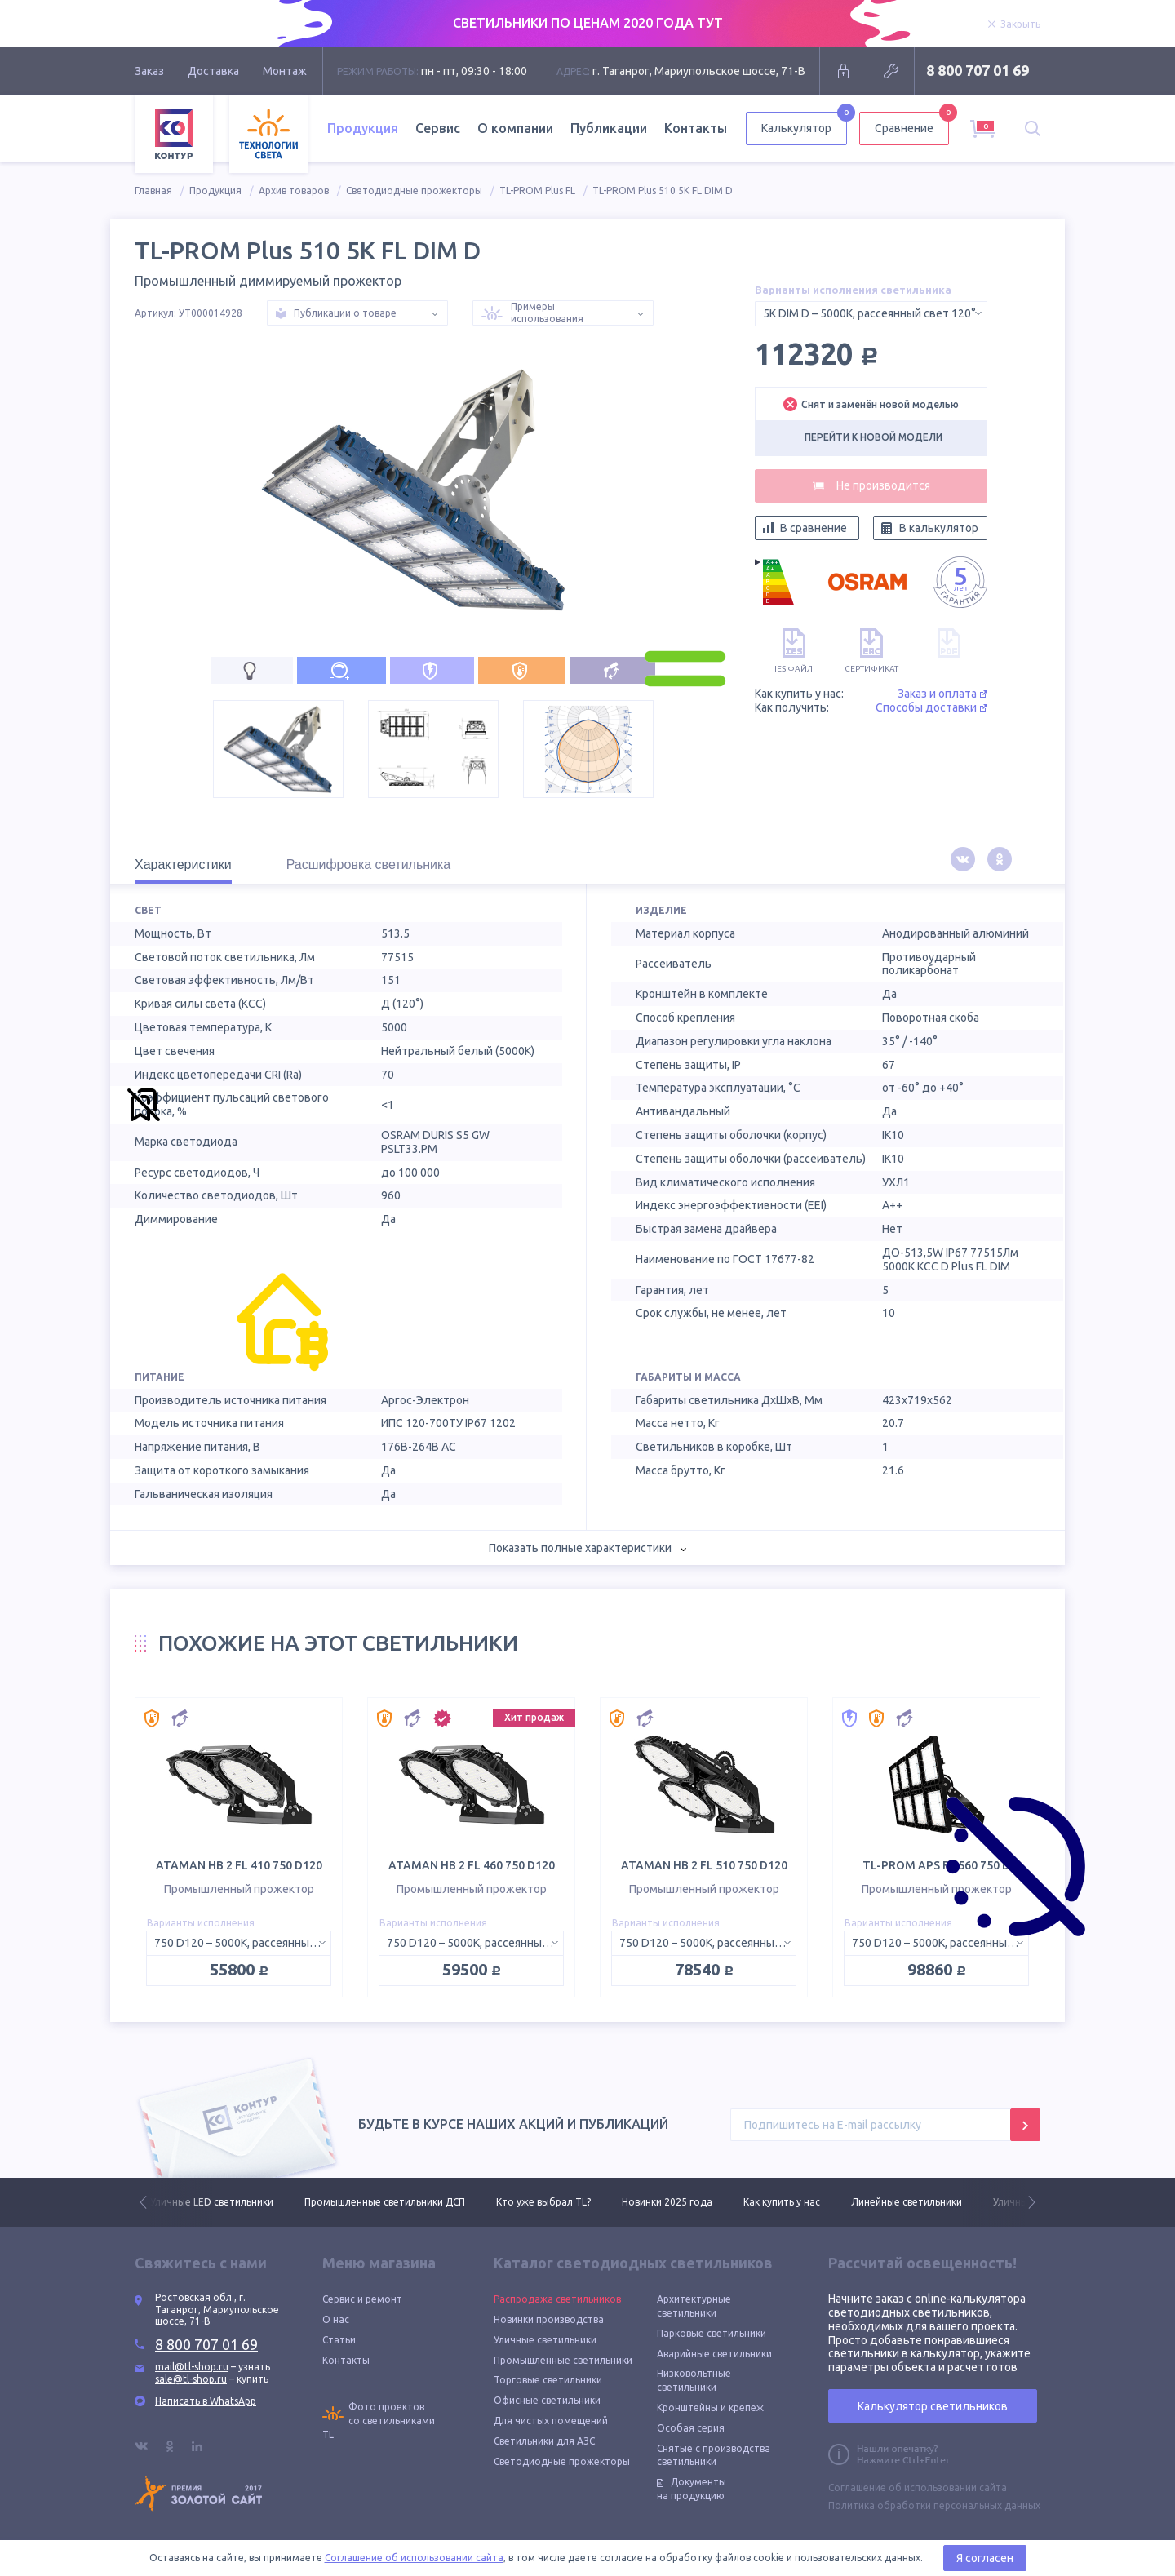 This screenshot has height=2576, width=1175. What do you see at coordinates (282, 1319) in the screenshot?
I see `access bitcoin wallet or crypto home dashboard` at bounding box center [282, 1319].